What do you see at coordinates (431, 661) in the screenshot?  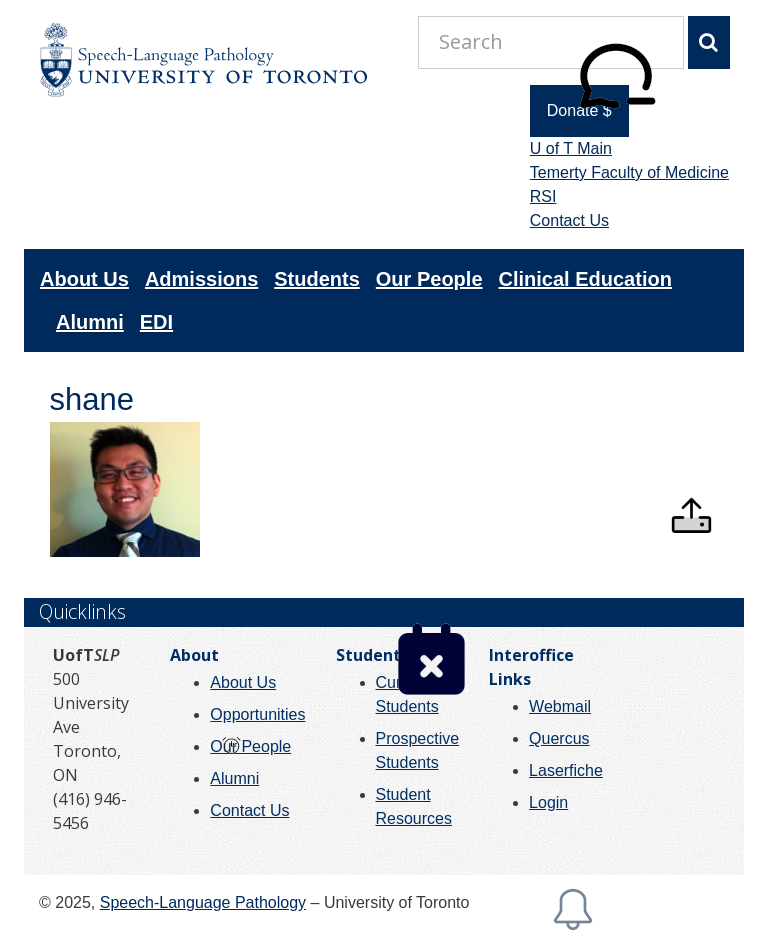 I see `cancel or remove a scheduled event` at bounding box center [431, 661].